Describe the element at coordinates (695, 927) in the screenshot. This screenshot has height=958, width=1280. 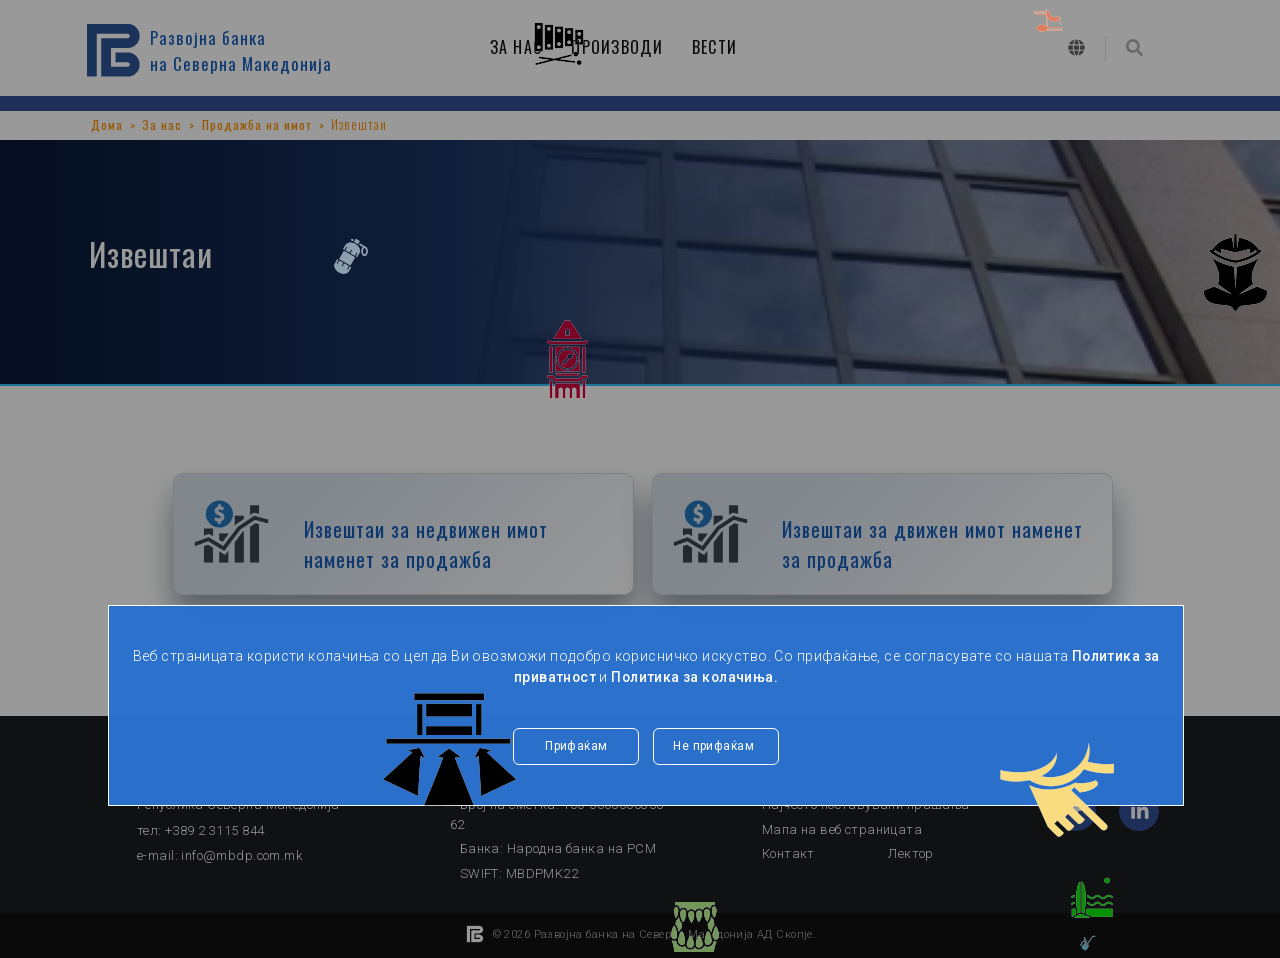
I see `view dental health or teeth status` at that location.